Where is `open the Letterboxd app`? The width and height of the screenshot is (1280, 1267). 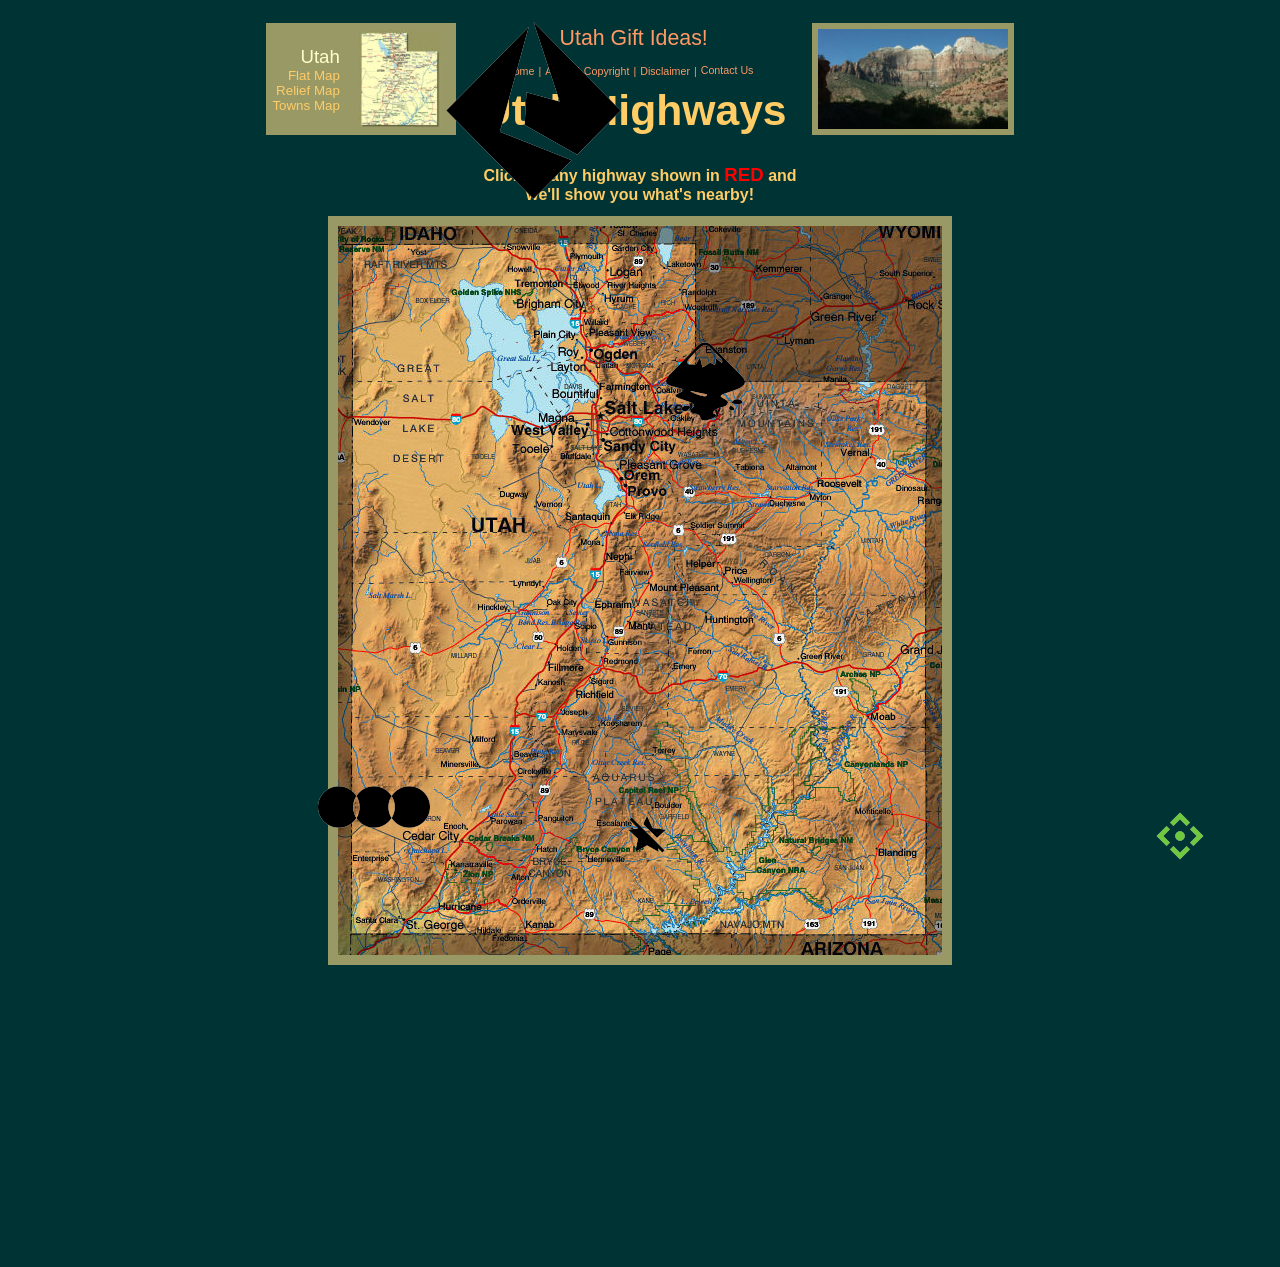 open the Letterboxd app is located at coordinates (374, 807).